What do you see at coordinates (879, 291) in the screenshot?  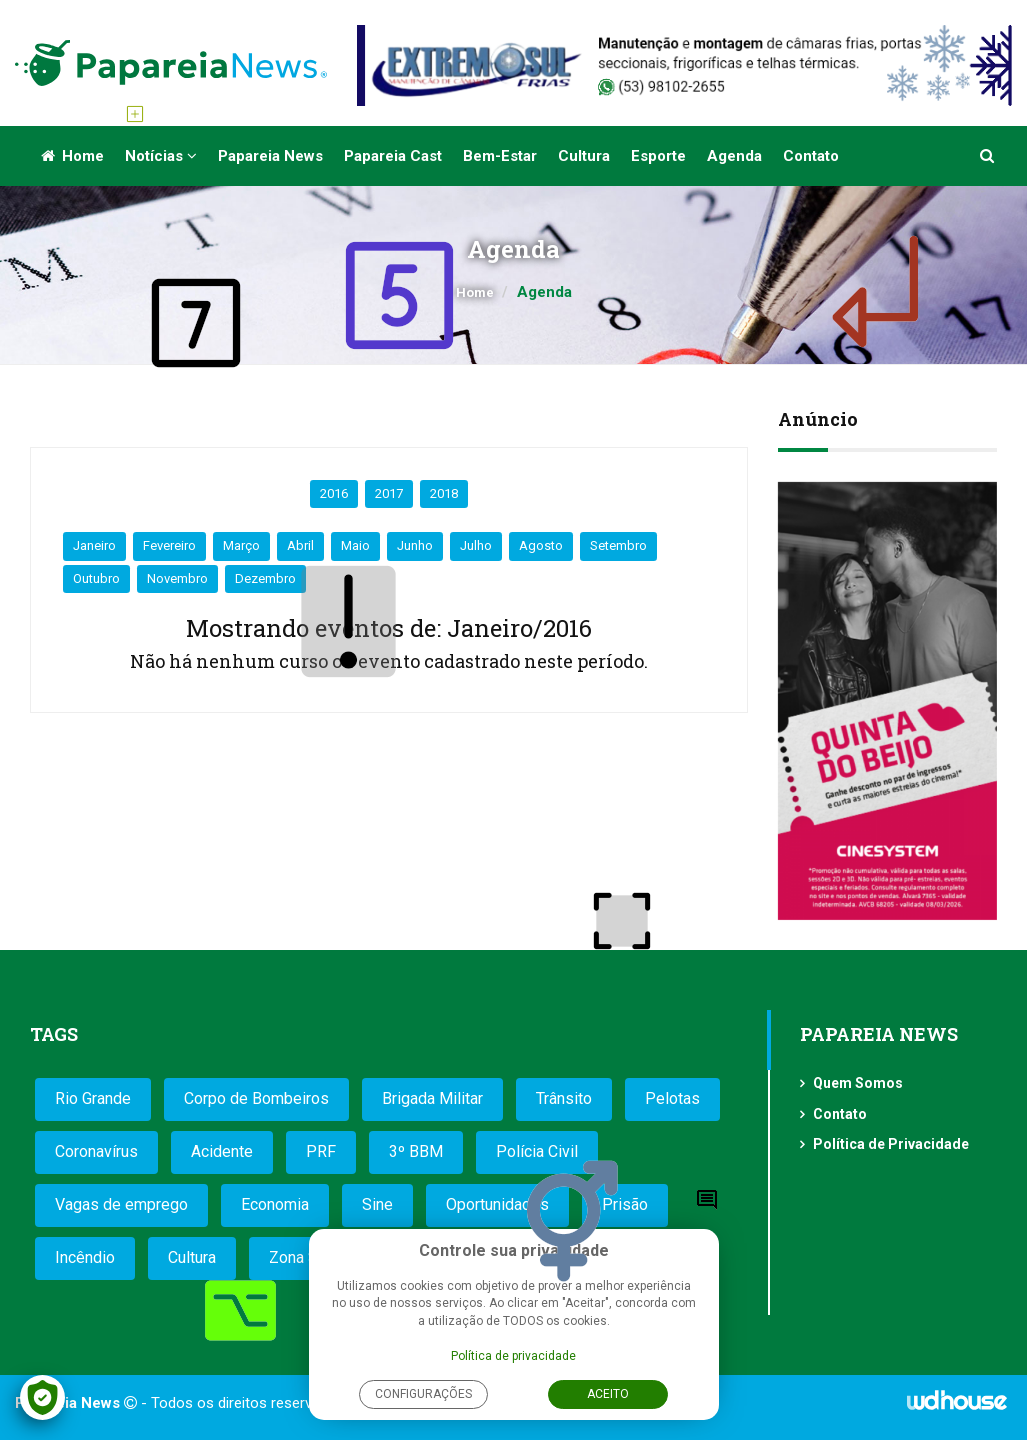 I see `return to previous line or entry` at bounding box center [879, 291].